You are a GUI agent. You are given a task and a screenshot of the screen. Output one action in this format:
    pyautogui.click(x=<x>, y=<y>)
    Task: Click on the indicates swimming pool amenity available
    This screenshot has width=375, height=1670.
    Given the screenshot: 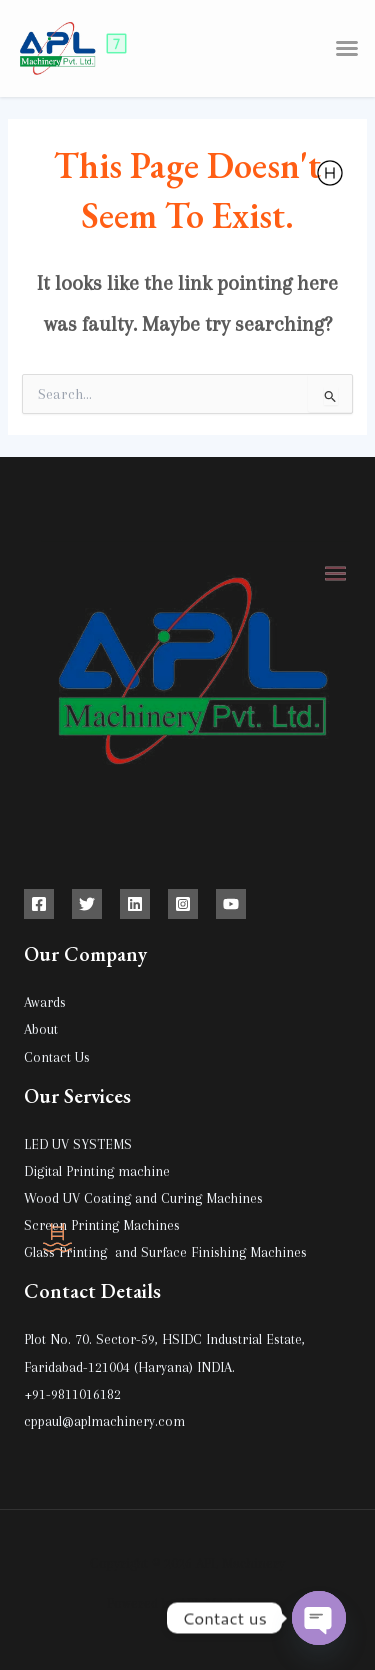 What is the action you would take?
    pyautogui.click(x=57, y=1237)
    